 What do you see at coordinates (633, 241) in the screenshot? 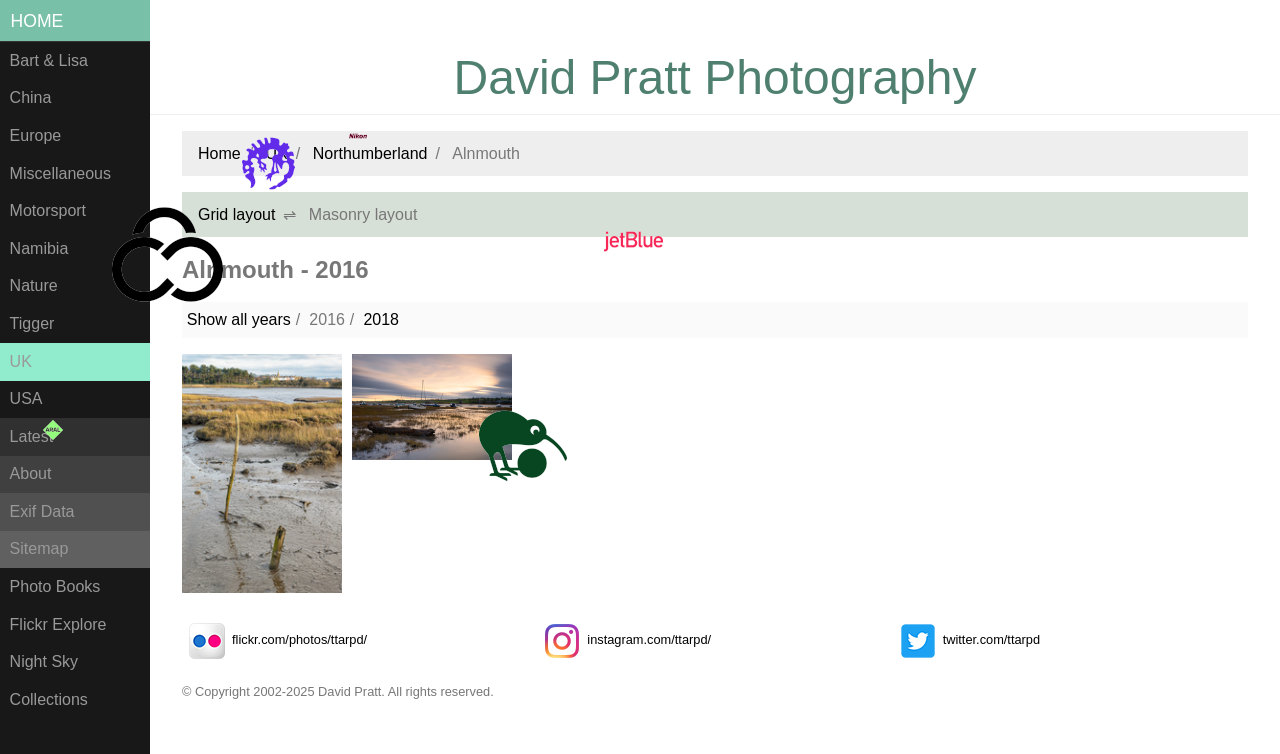
I see `access JetBlue airline services` at bounding box center [633, 241].